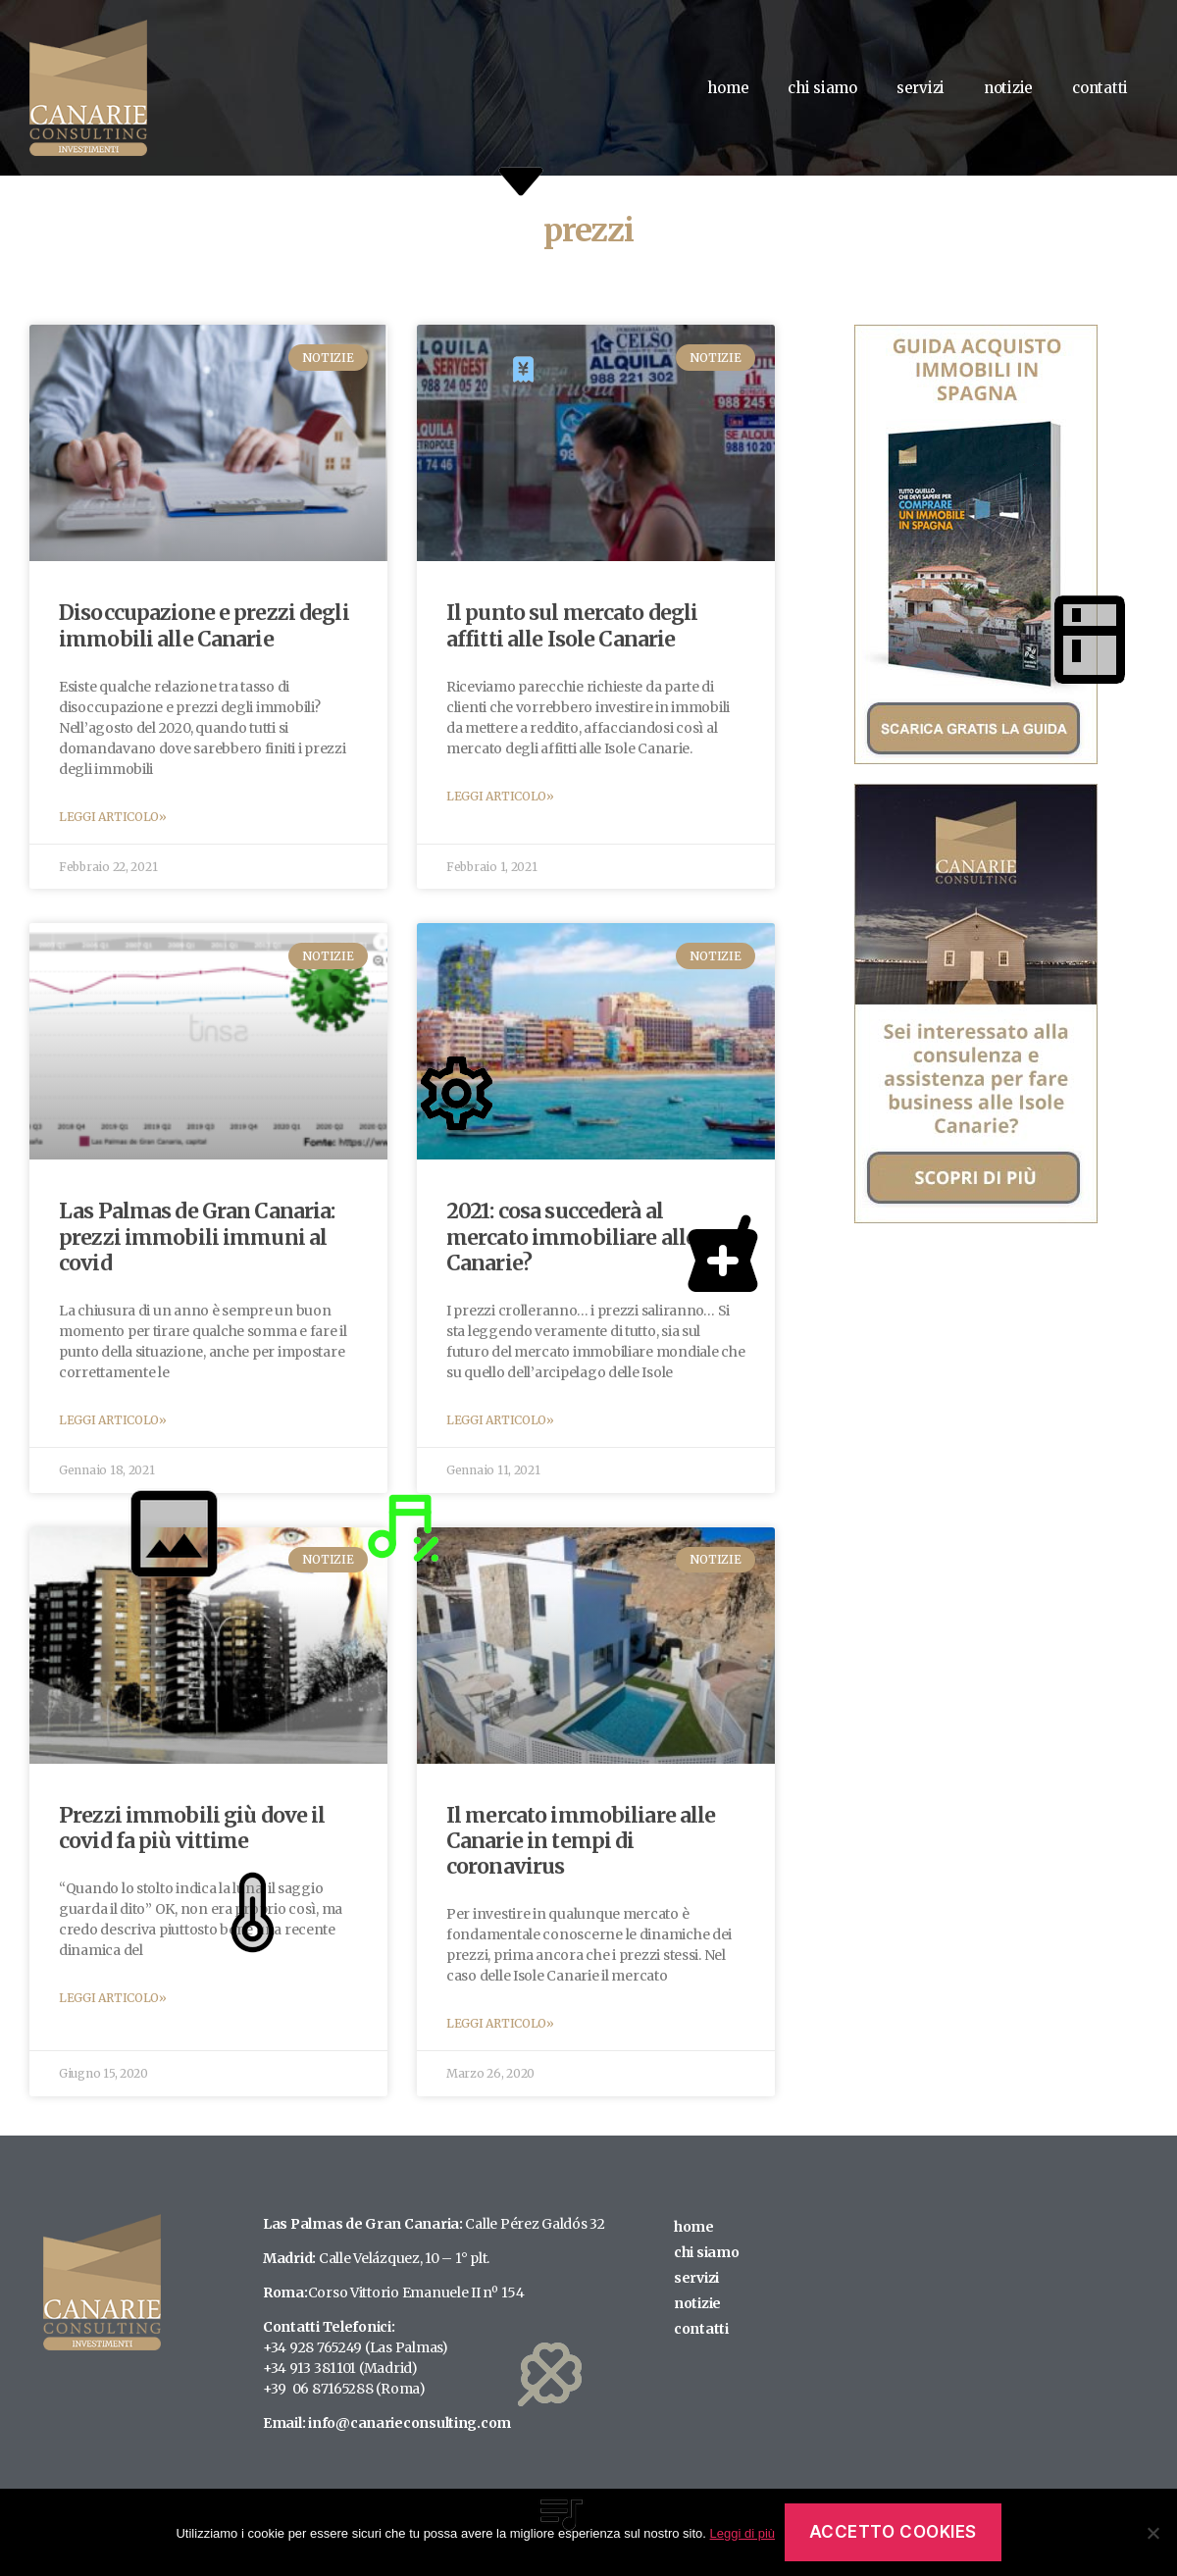  What do you see at coordinates (551, 2373) in the screenshot?
I see `indicates a lucky or bonus reward feature` at bounding box center [551, 2373].